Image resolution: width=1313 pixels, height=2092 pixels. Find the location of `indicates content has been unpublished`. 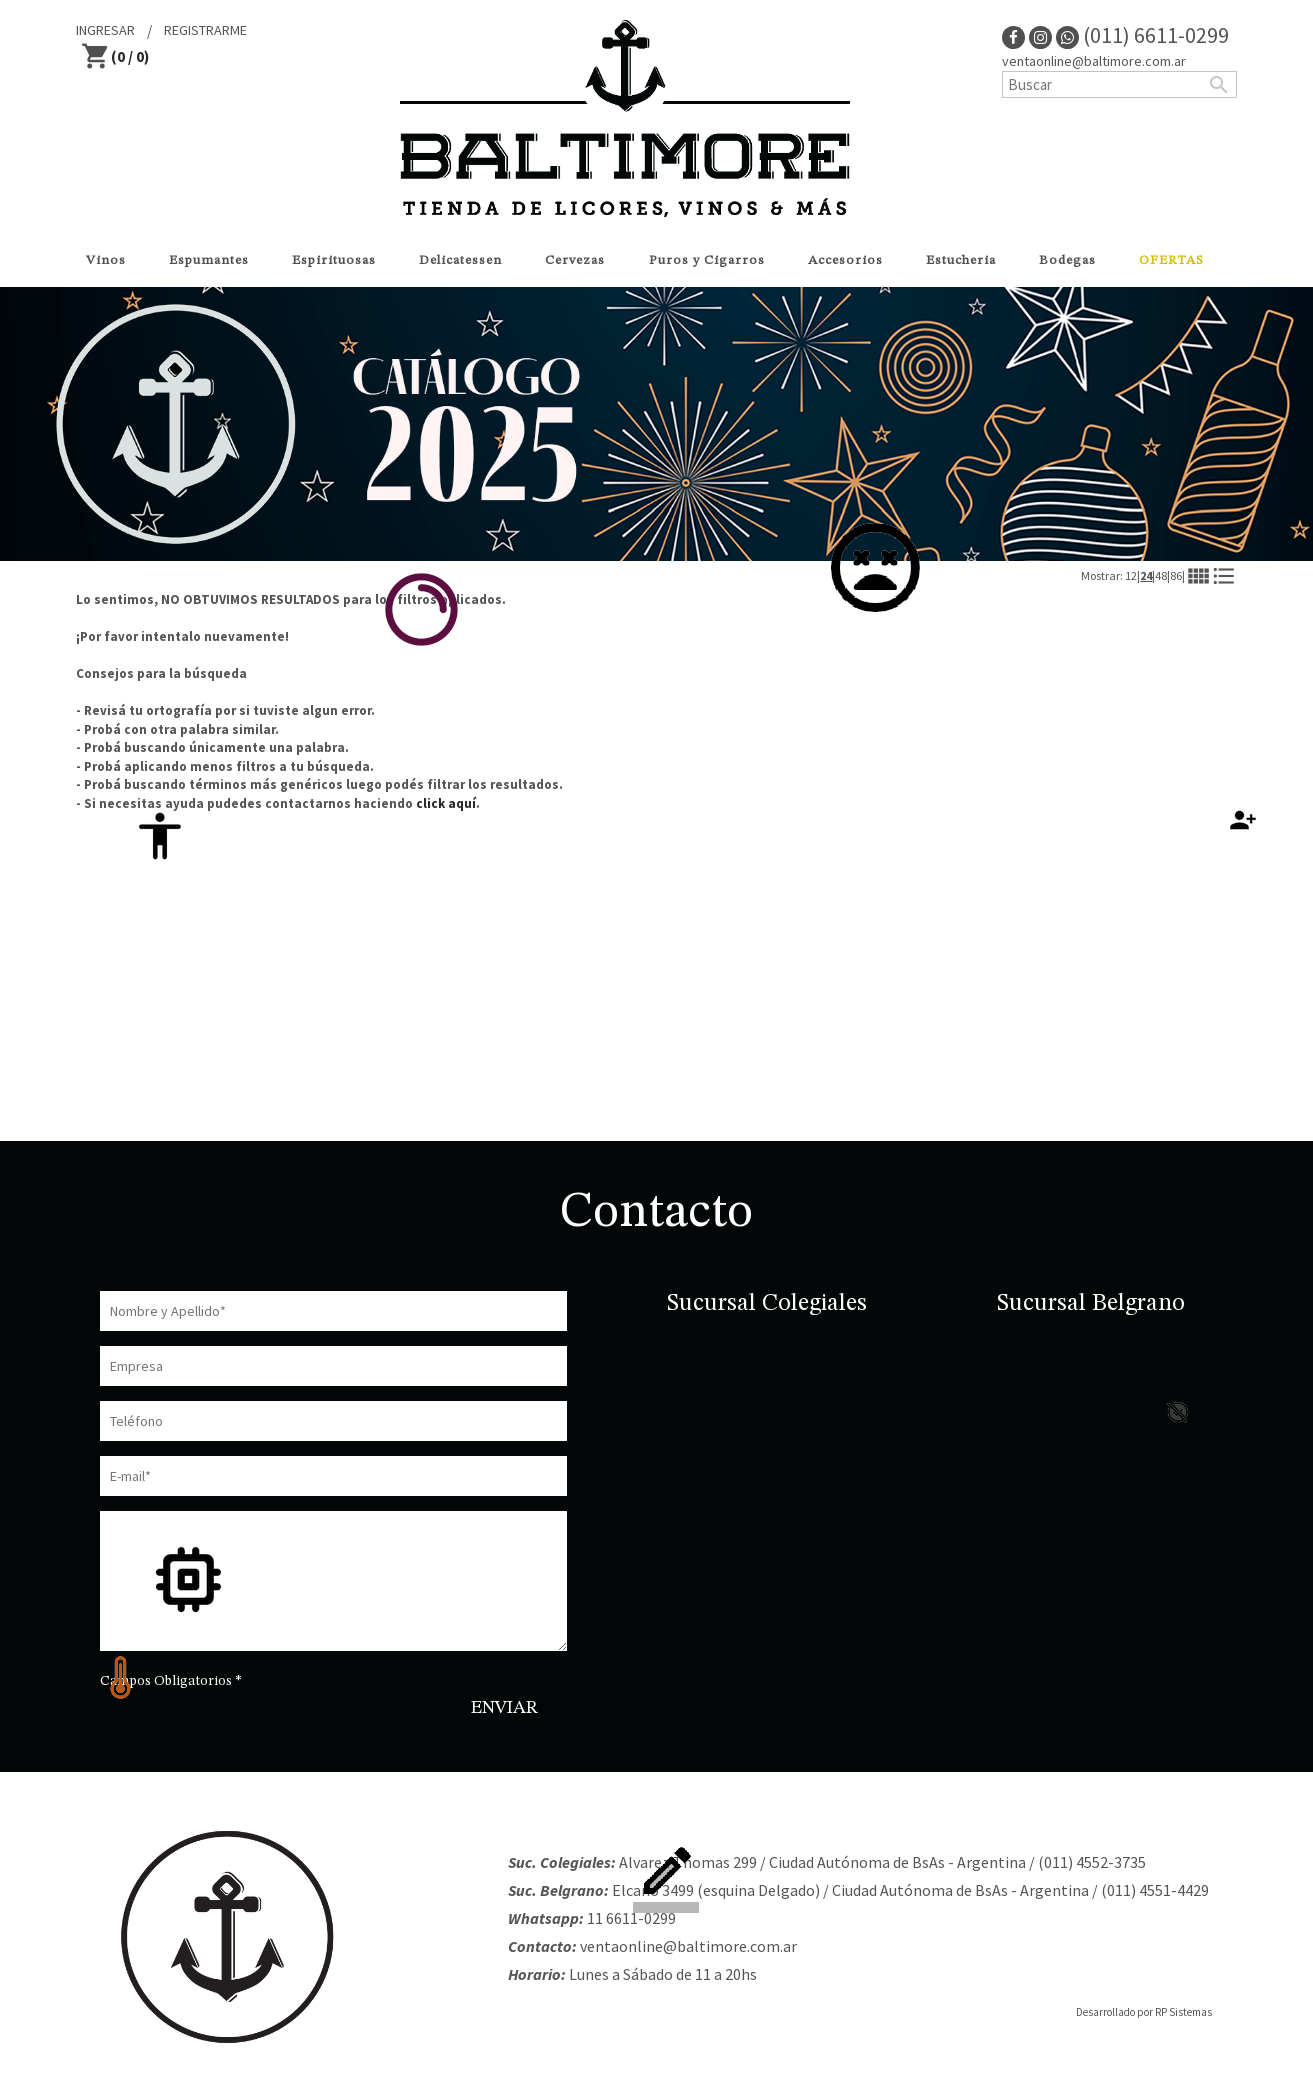

indicates content has been unpublished is located at coordinates (1178, 1412).